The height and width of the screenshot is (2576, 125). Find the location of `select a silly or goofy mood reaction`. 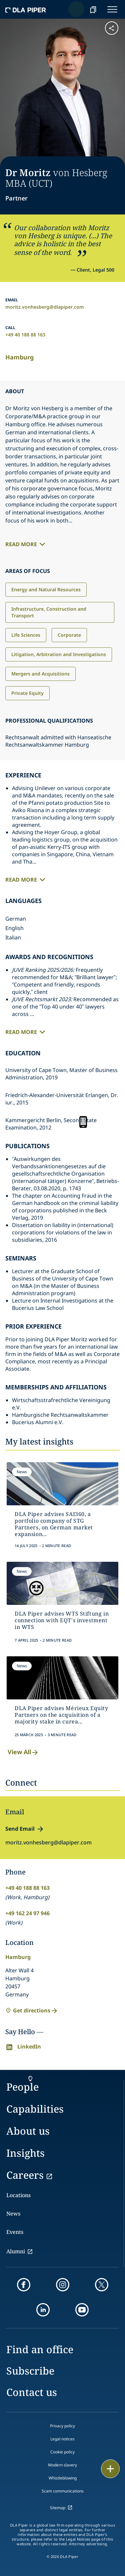

select a silly or goofy mood reaction is located at coordinates (36, 1588).